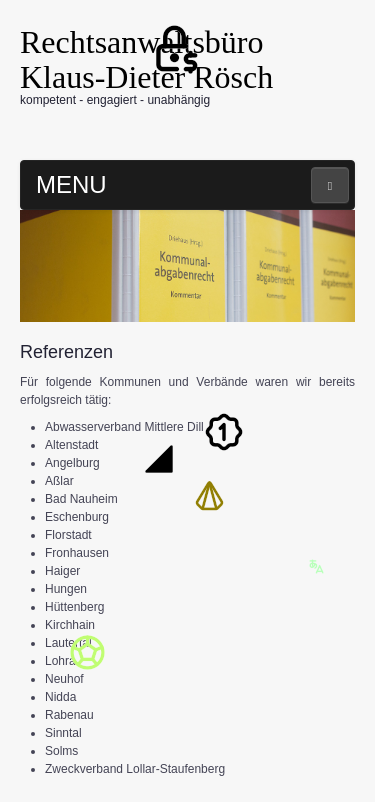  I want to click on indicates first place or top ranking, so click(224, 432).